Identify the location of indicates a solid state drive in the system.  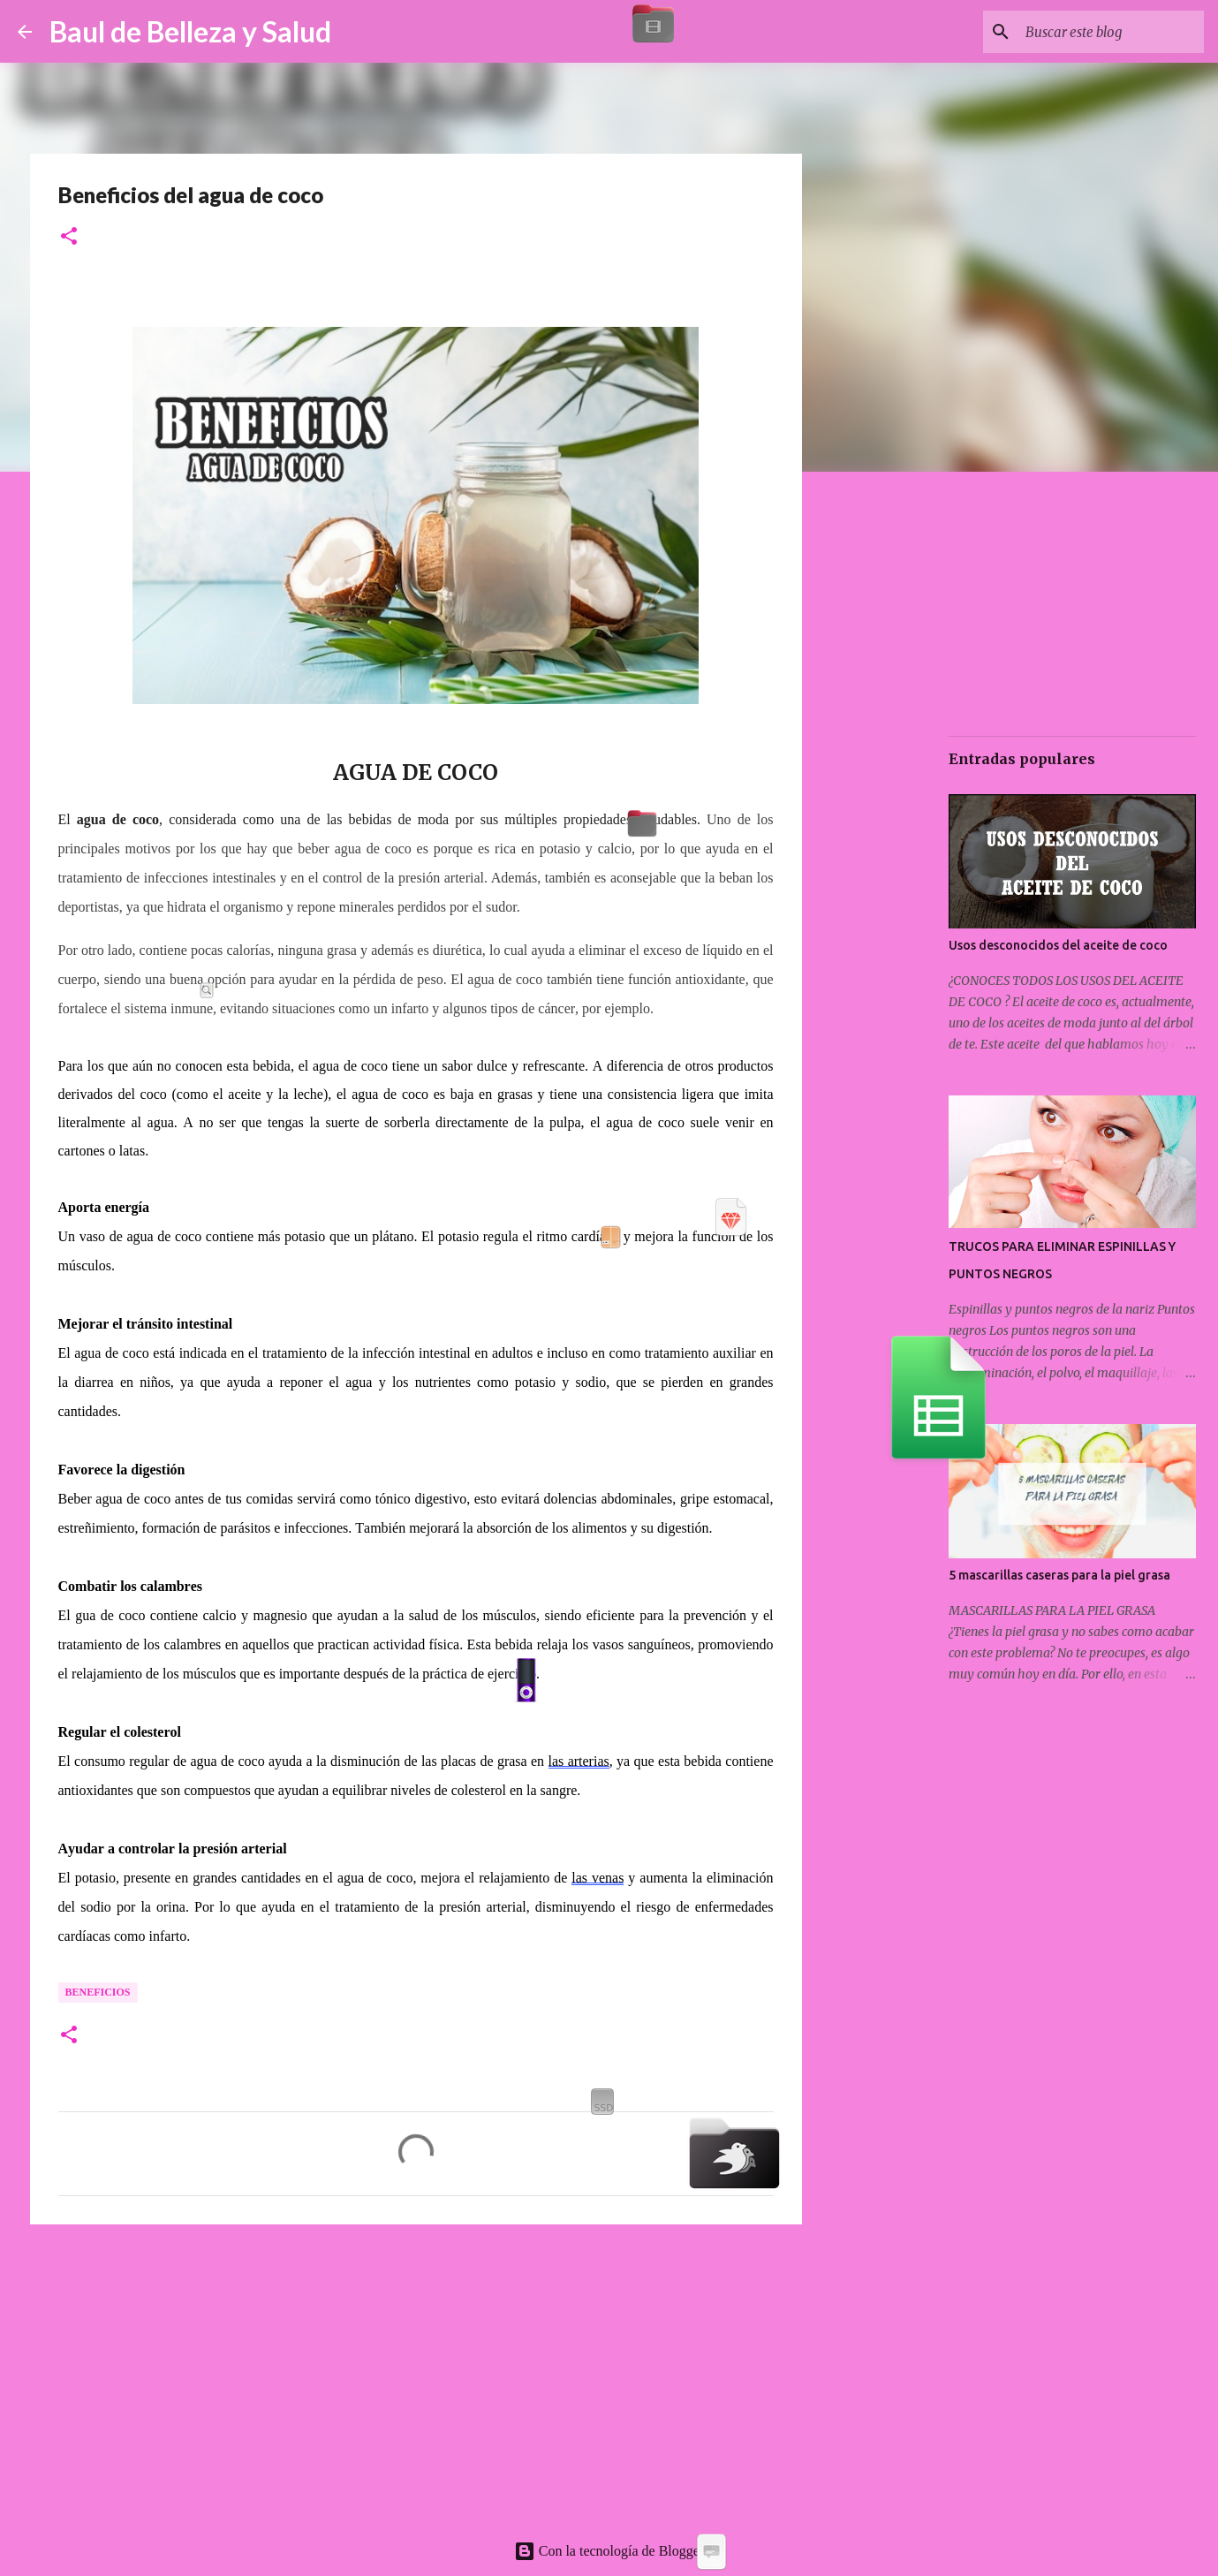
(602, 2102).